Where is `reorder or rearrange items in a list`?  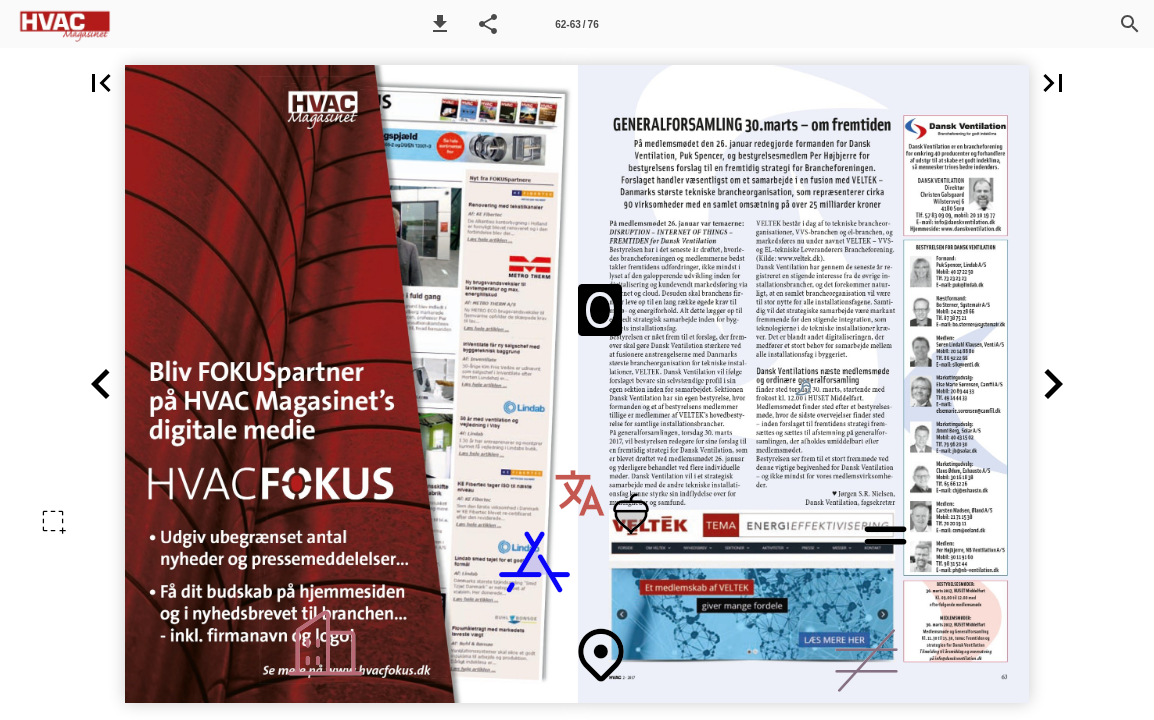
reorder or rearrange items in a list is located at coordinates (885, 535).